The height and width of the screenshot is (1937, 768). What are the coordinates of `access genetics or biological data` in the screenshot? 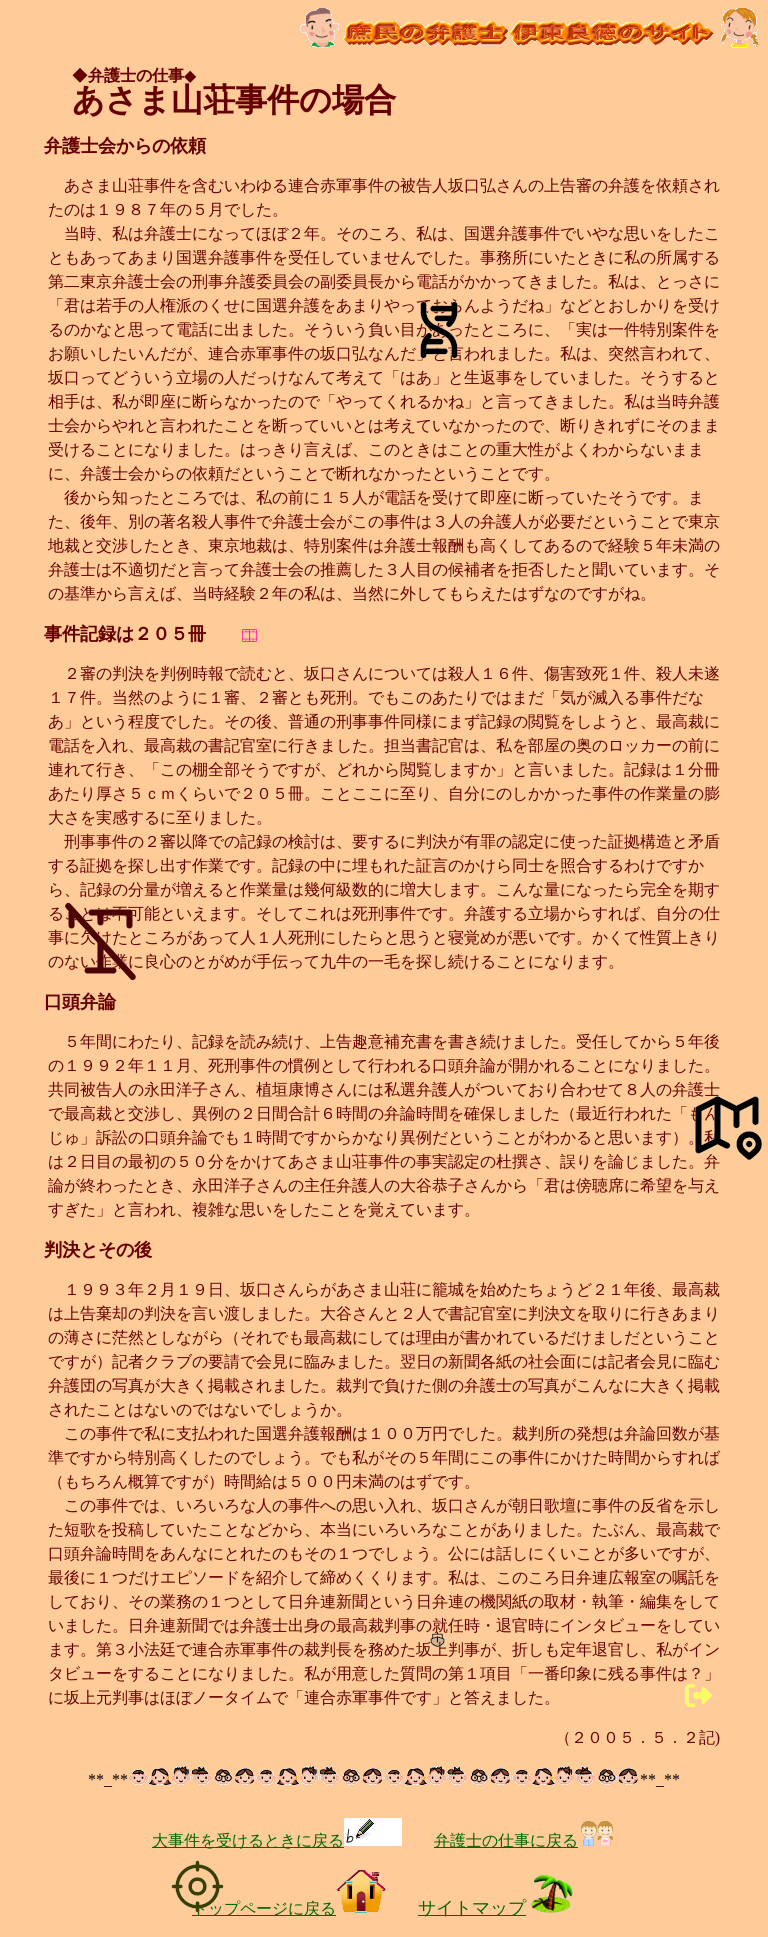 It's located at (439, 330).